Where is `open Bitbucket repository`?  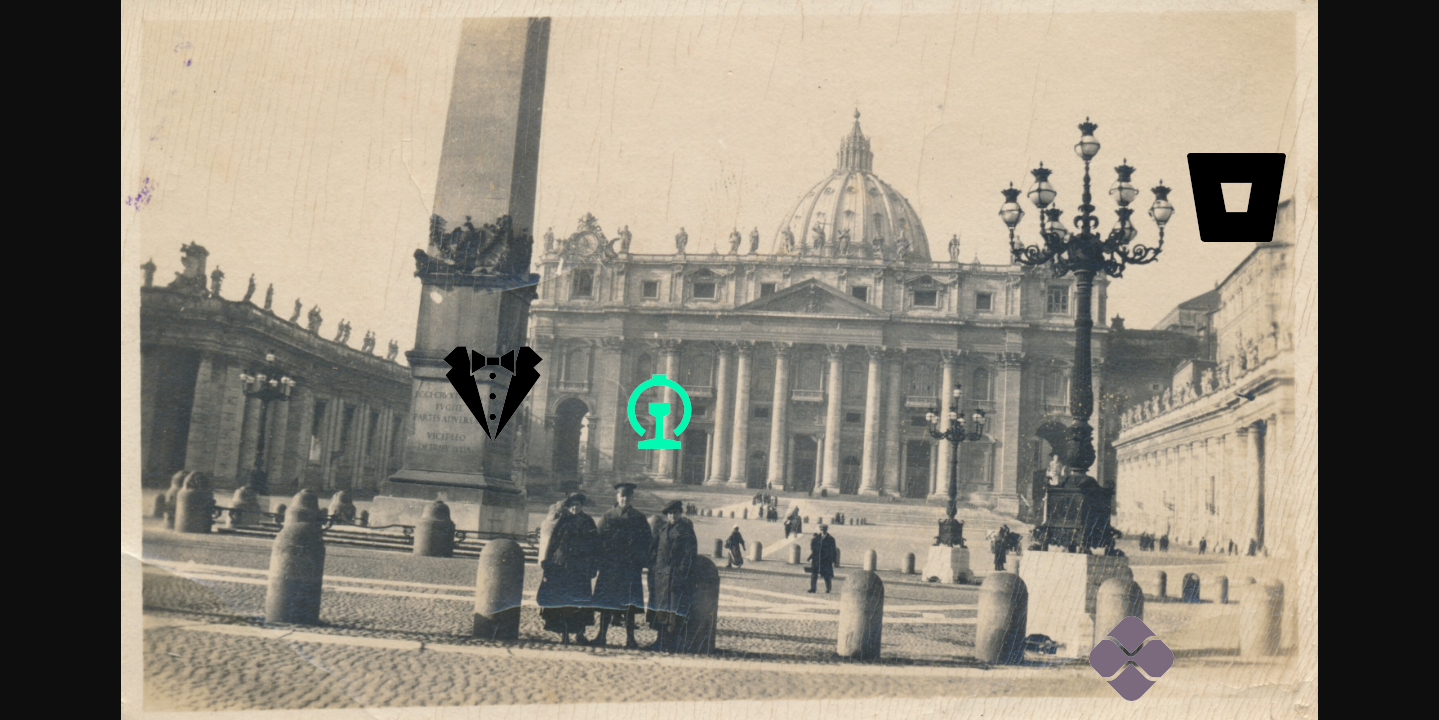
open Bitbucket repository is located at coordinates (1236, 197).